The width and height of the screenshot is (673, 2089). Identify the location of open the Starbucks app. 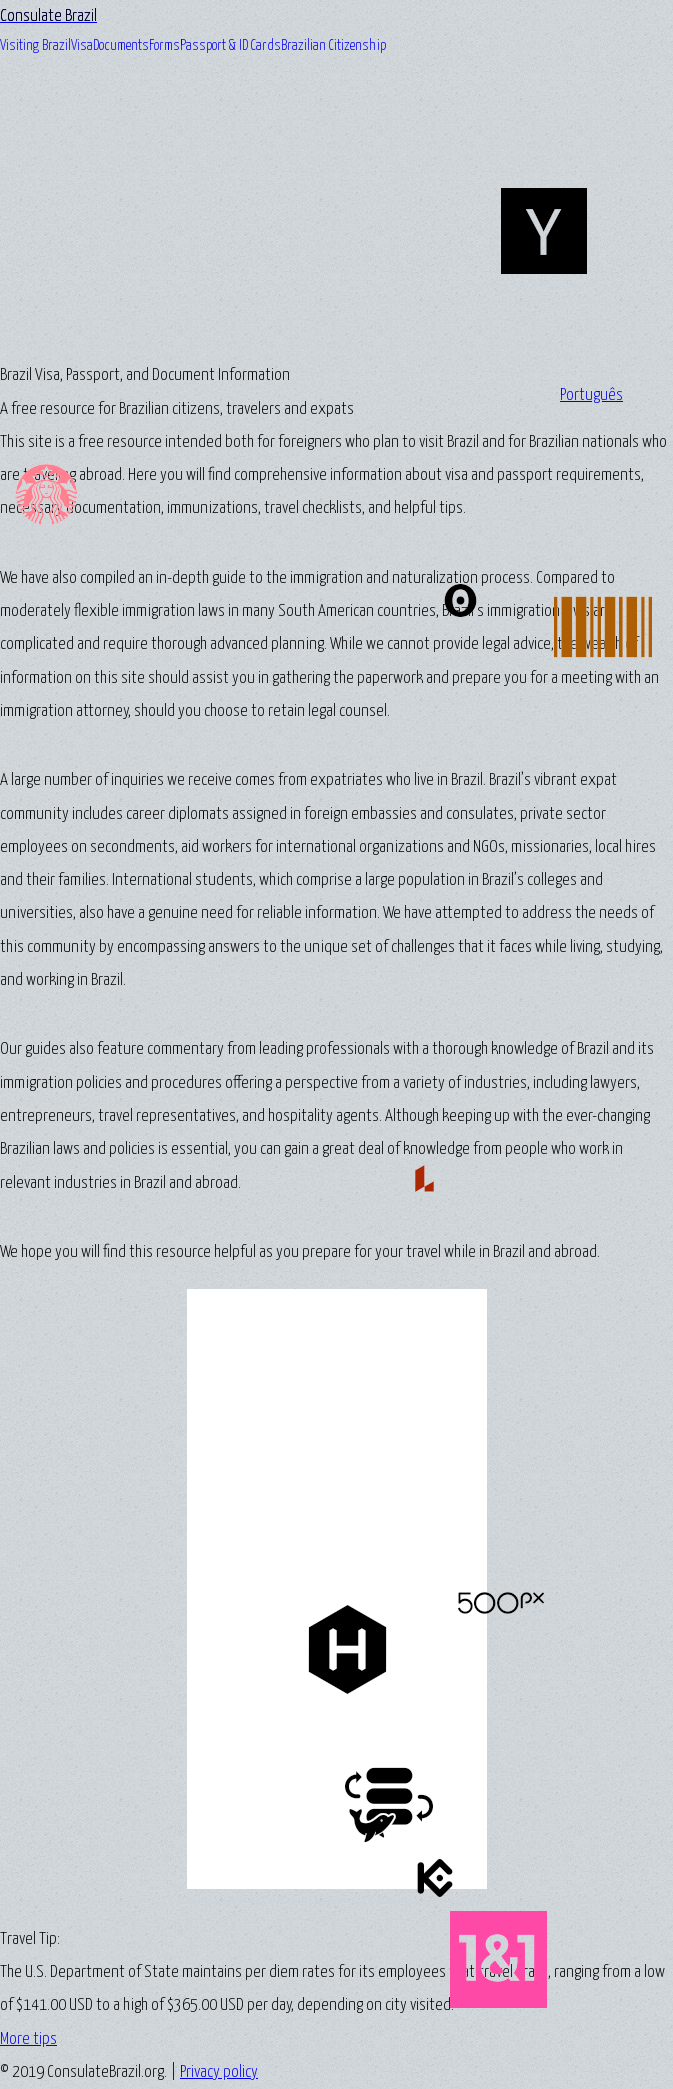
(46, 494).